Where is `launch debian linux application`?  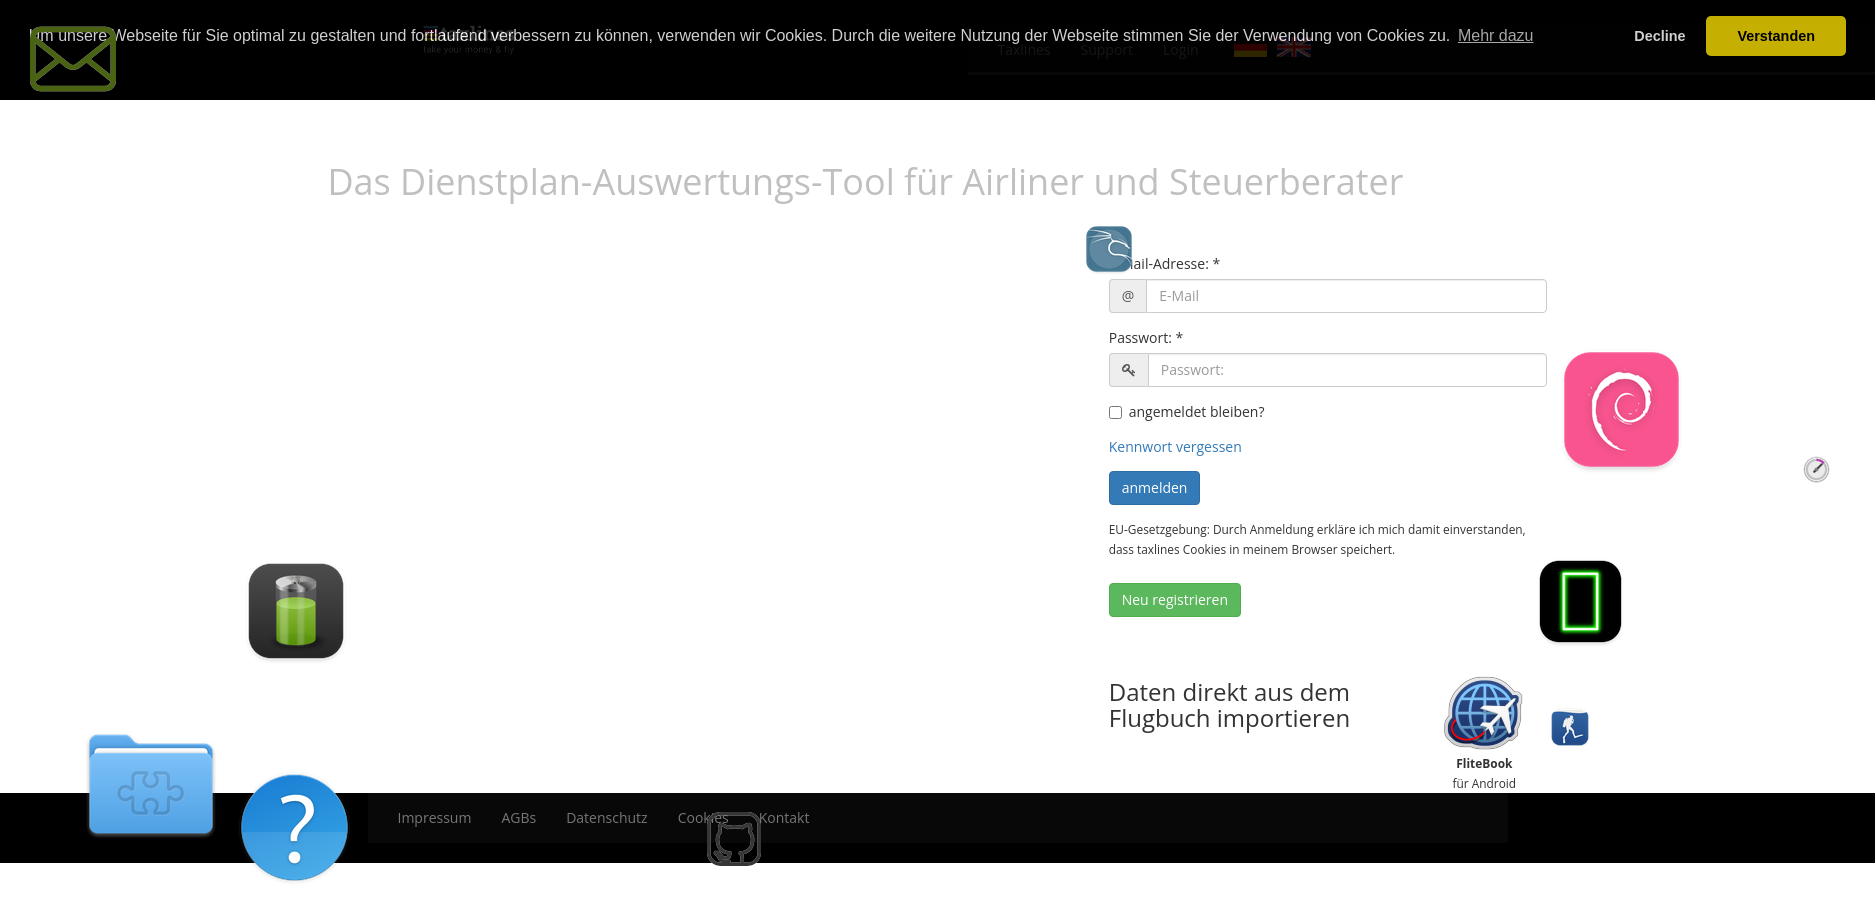 launch debian linux application is located at coordinates (1621, 409).